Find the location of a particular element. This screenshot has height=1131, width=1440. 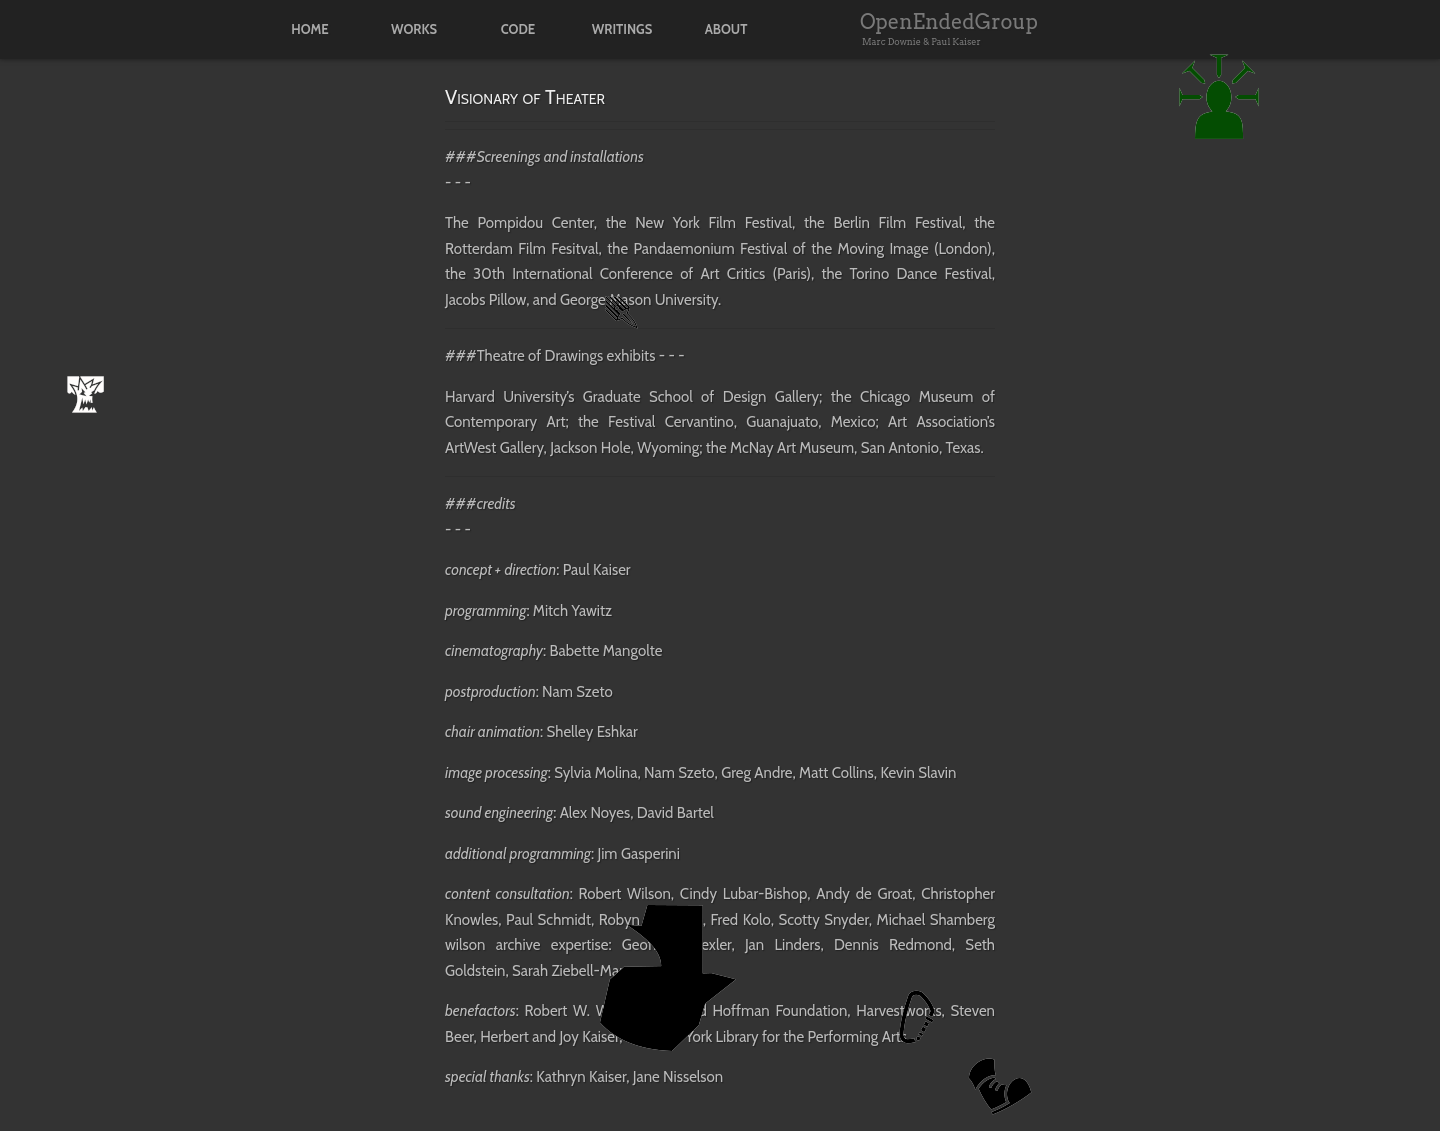

indicates a cursed or haunted forest area is located at coordinates (85, 394).